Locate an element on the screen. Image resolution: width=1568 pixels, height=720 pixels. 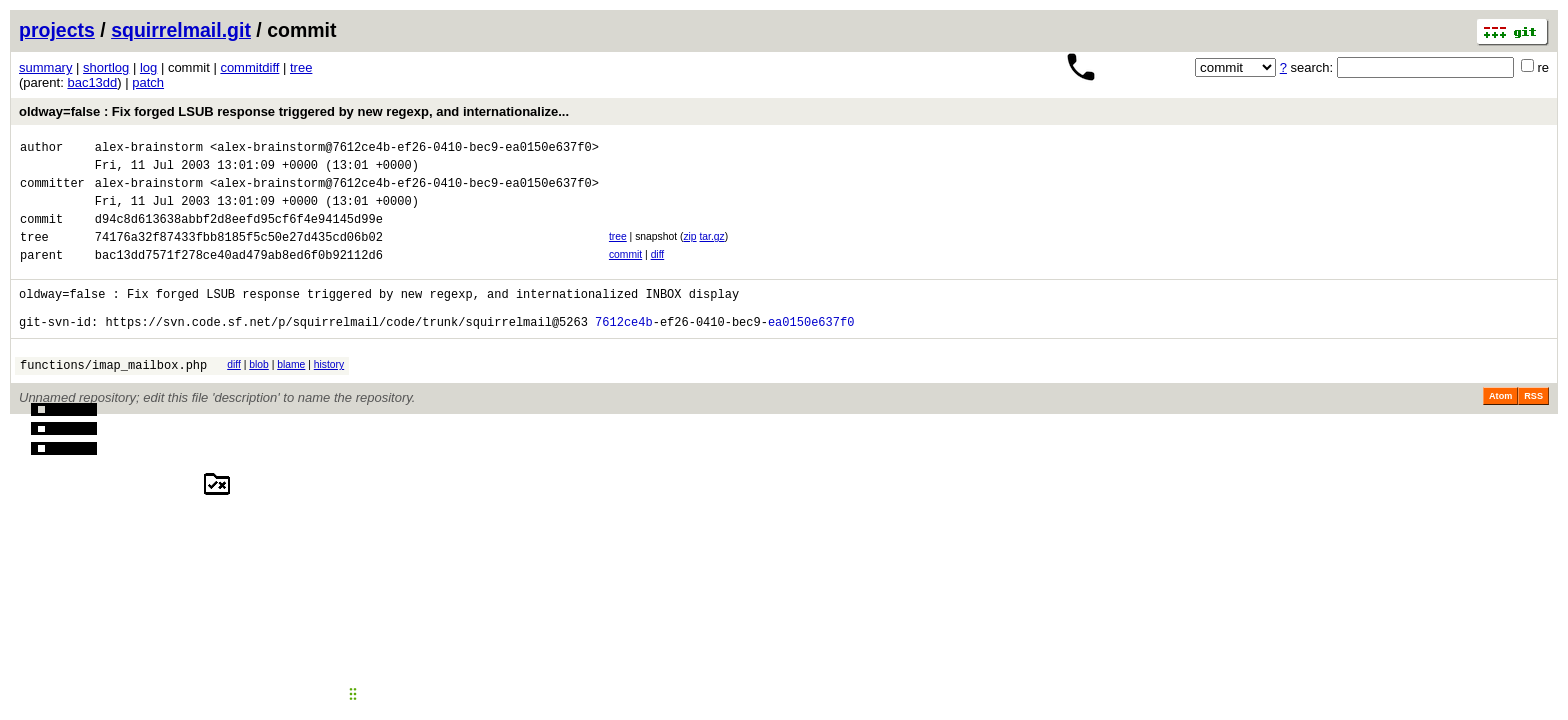
drag to reorder items vertically is located at coordinates (353, 694).